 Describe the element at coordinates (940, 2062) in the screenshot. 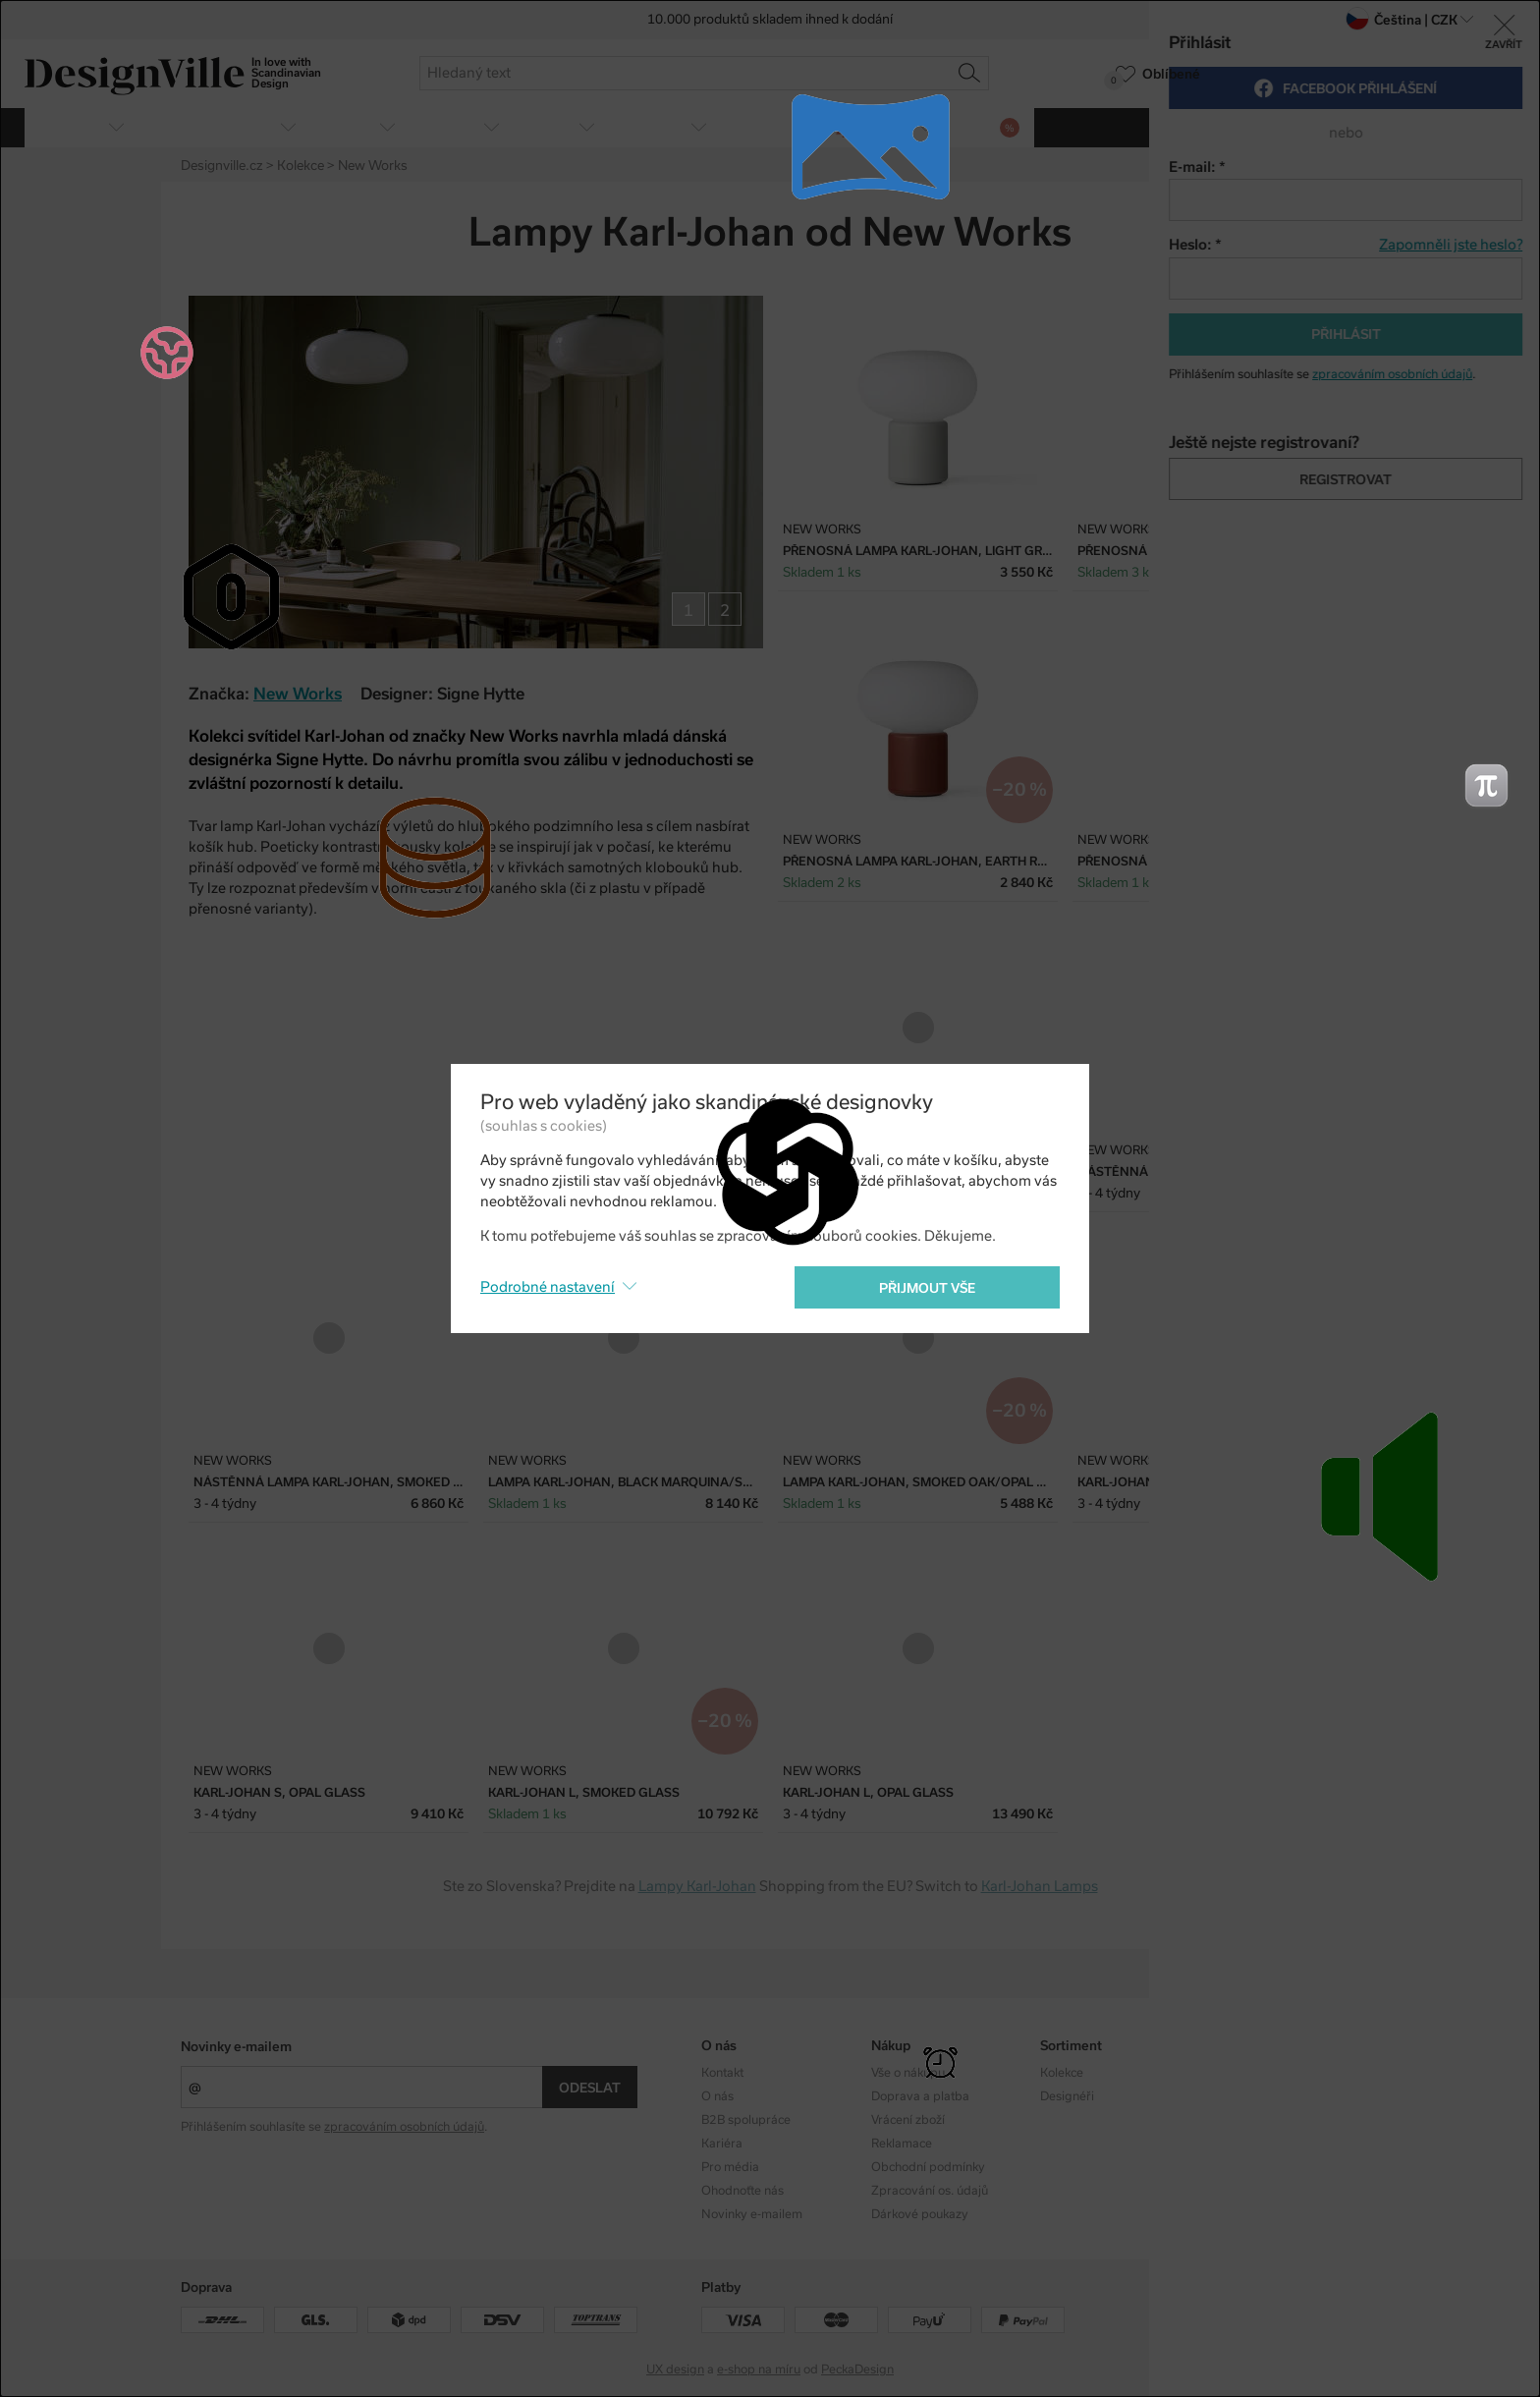

I see `set or manage alarms` at that location.